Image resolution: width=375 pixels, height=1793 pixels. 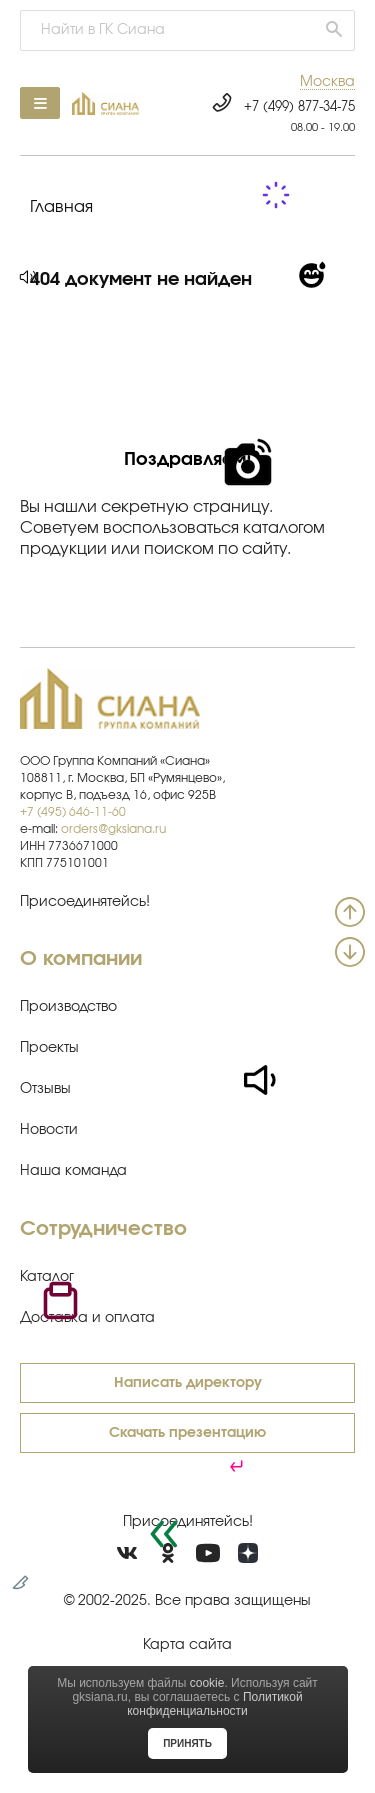 I want to click on indicates nervous or awkward reaction, so click(x=311, y=275).